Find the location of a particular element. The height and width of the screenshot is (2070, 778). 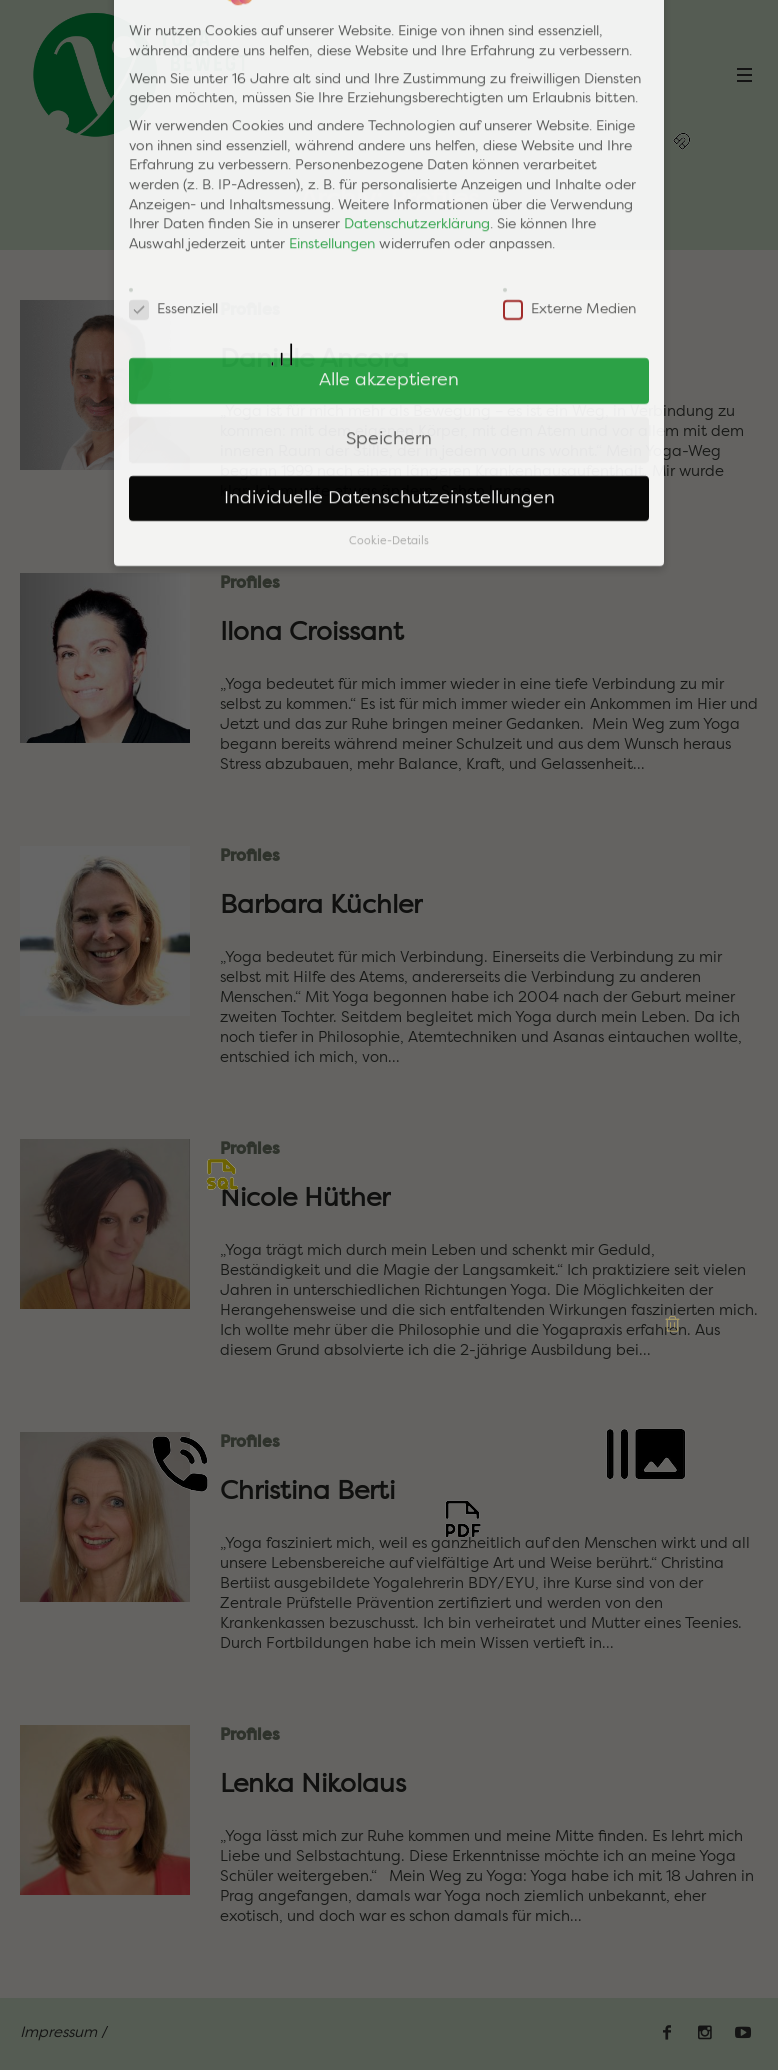

open or view an SQL database file is located at coordinates (221, 1175).